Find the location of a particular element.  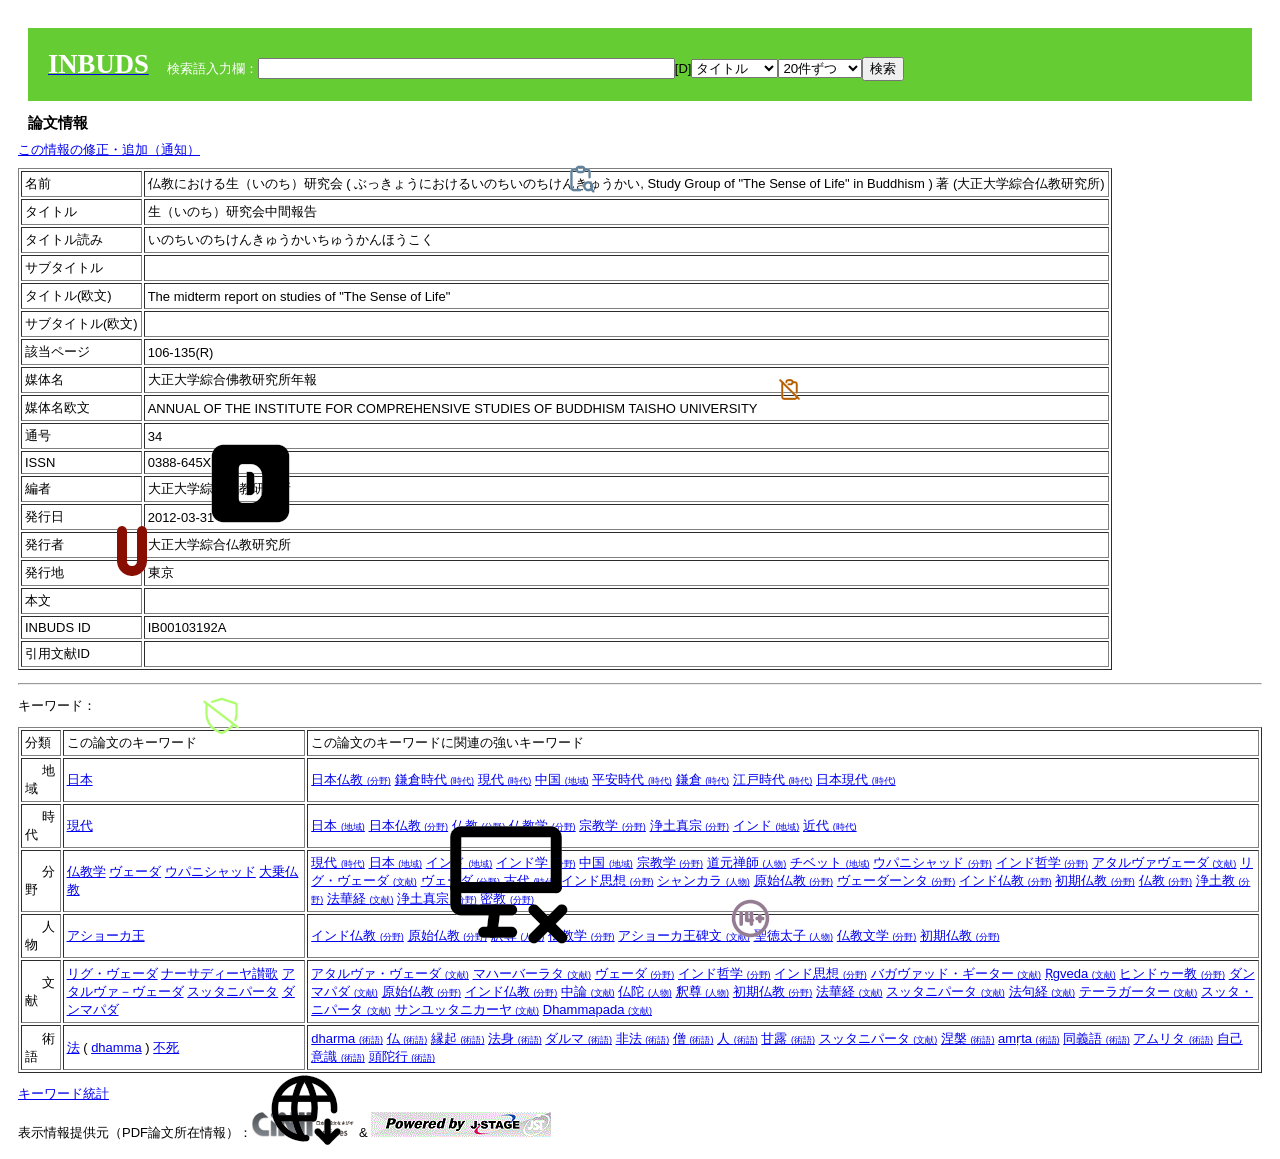

clipboard access disabled is located at coordinates (789, 389).